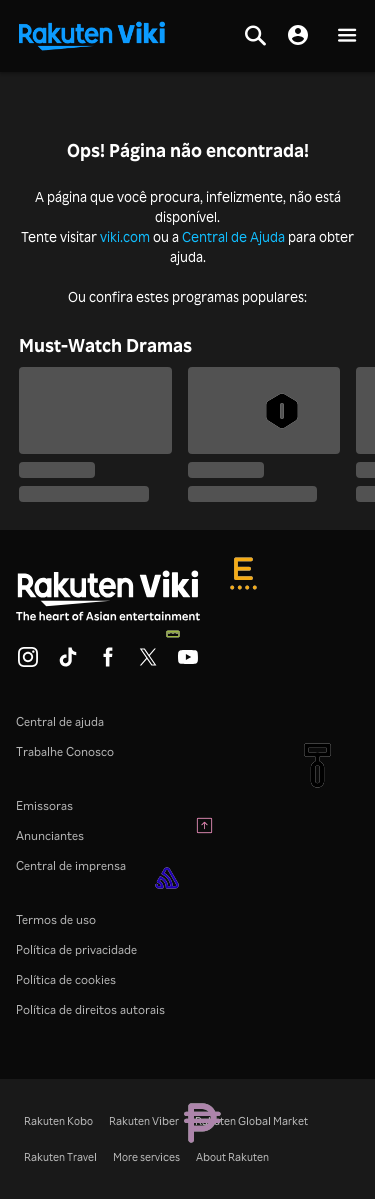  Describe the element at coordinates (204, 825) in the screenshot. I see `upload a file or document` at that location.